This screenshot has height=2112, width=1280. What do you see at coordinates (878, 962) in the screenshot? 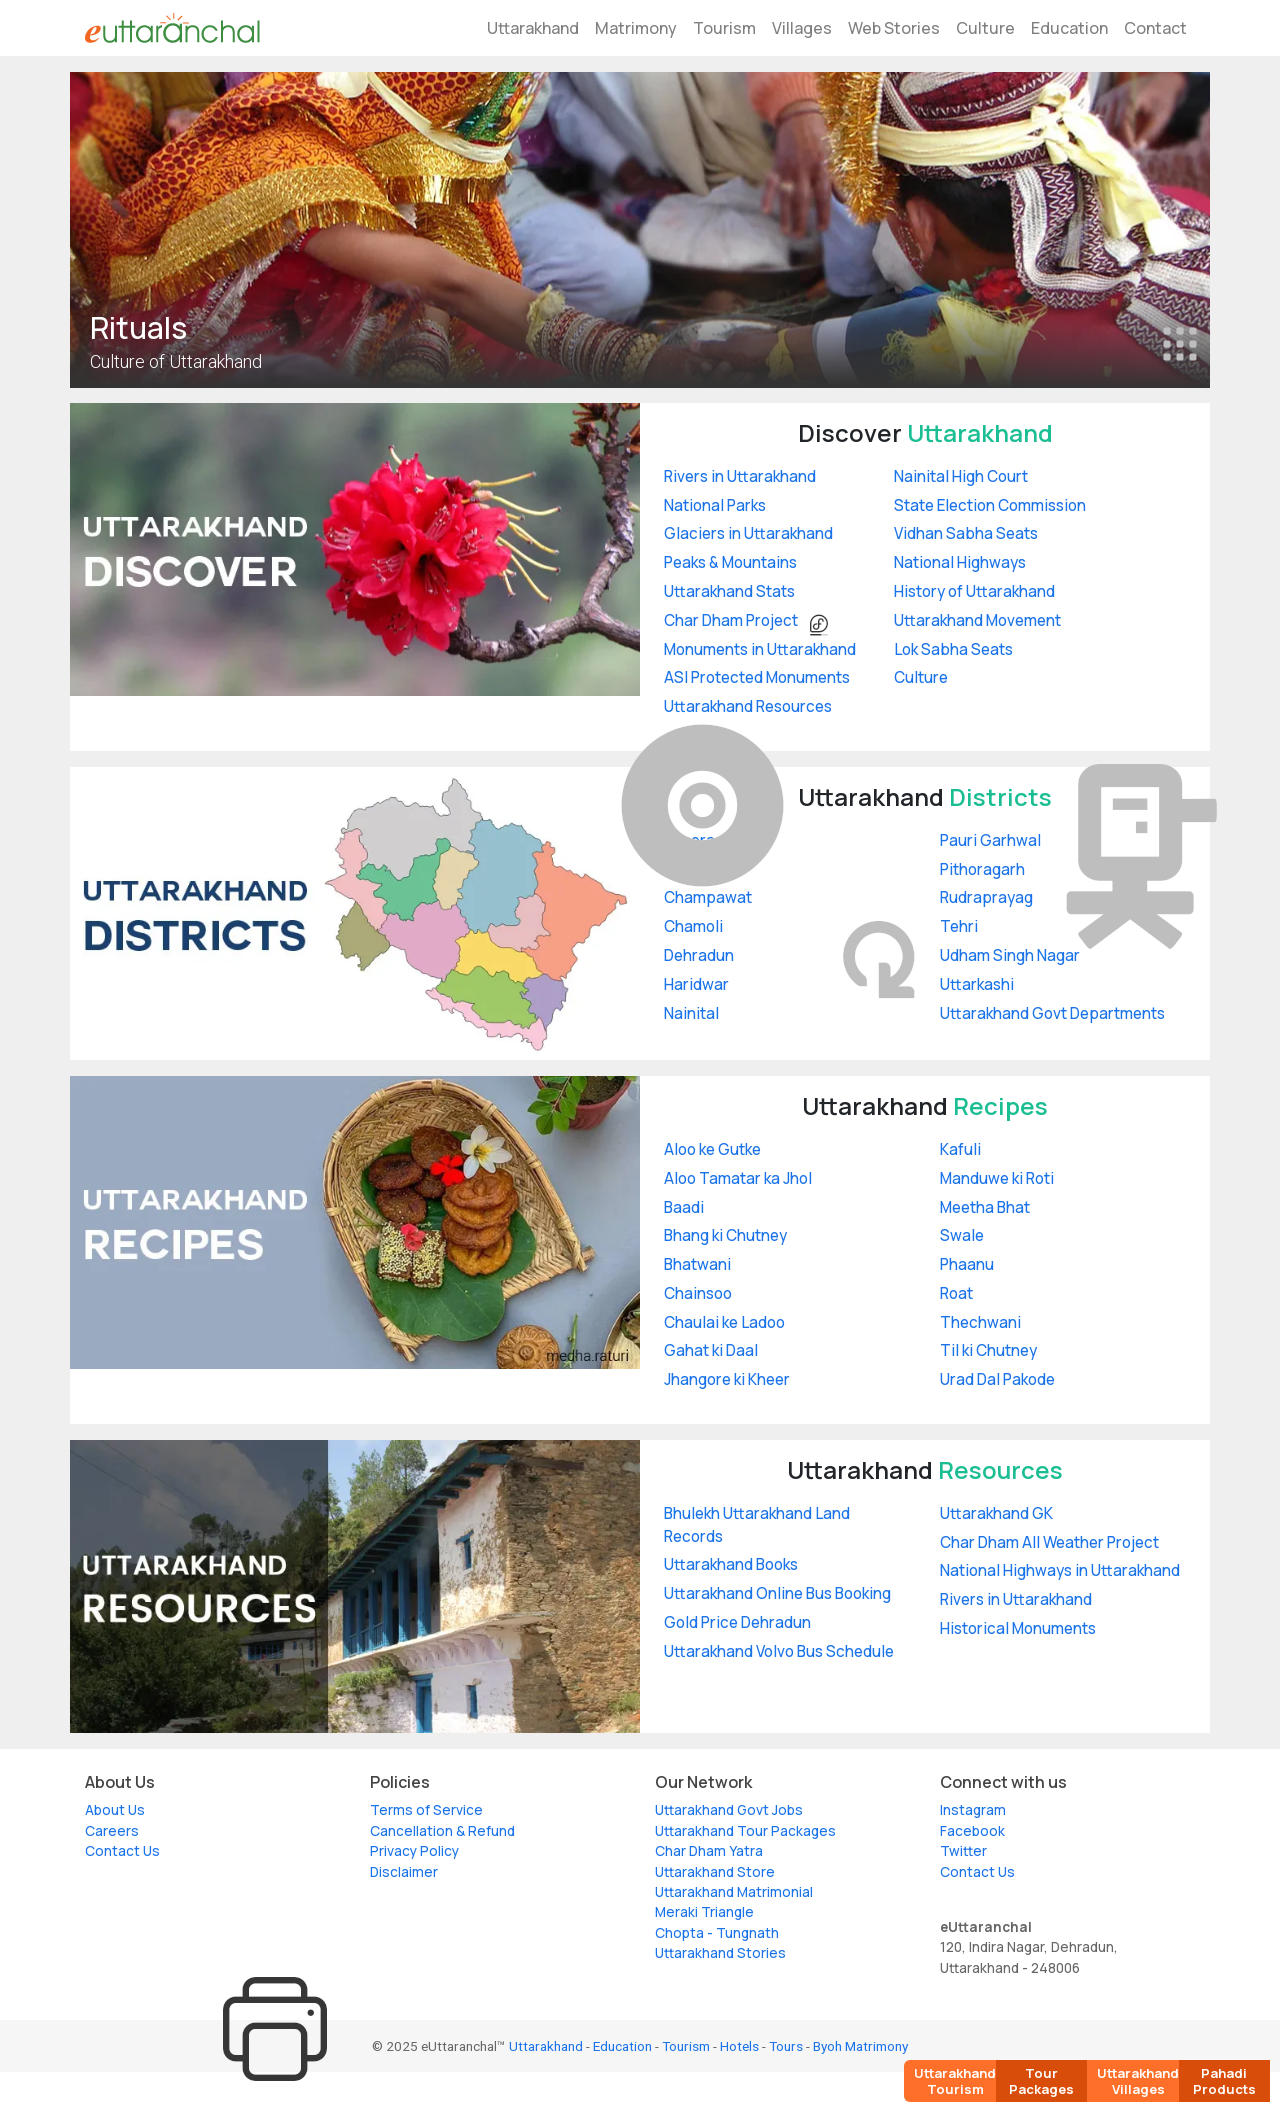
I see `screen rotation is enabled` at bounding box center [878, 962].